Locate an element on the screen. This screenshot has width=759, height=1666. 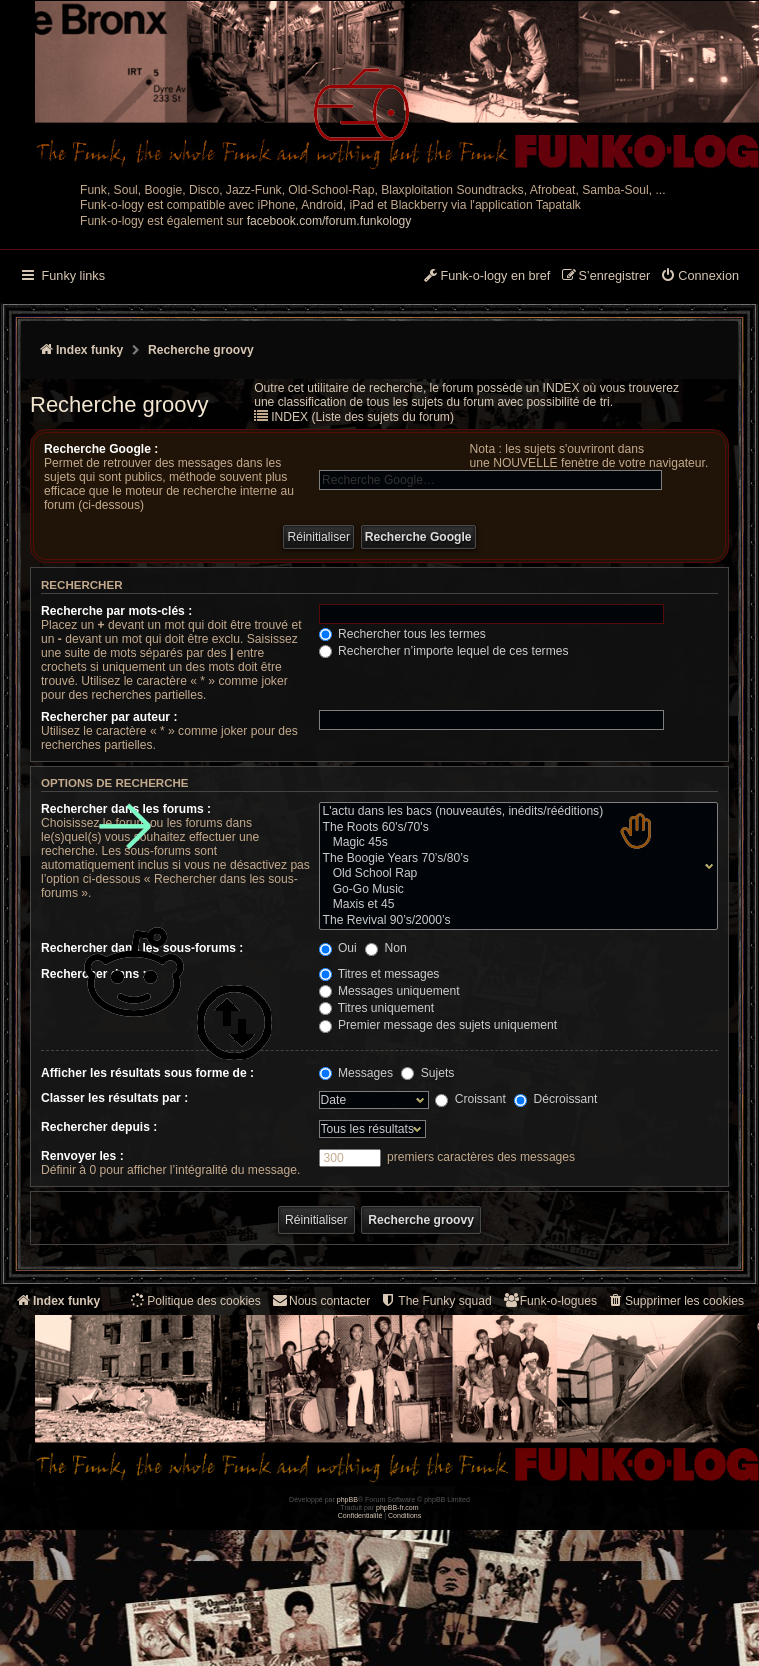
view activity log or event history is located at coordinates (361, 109).